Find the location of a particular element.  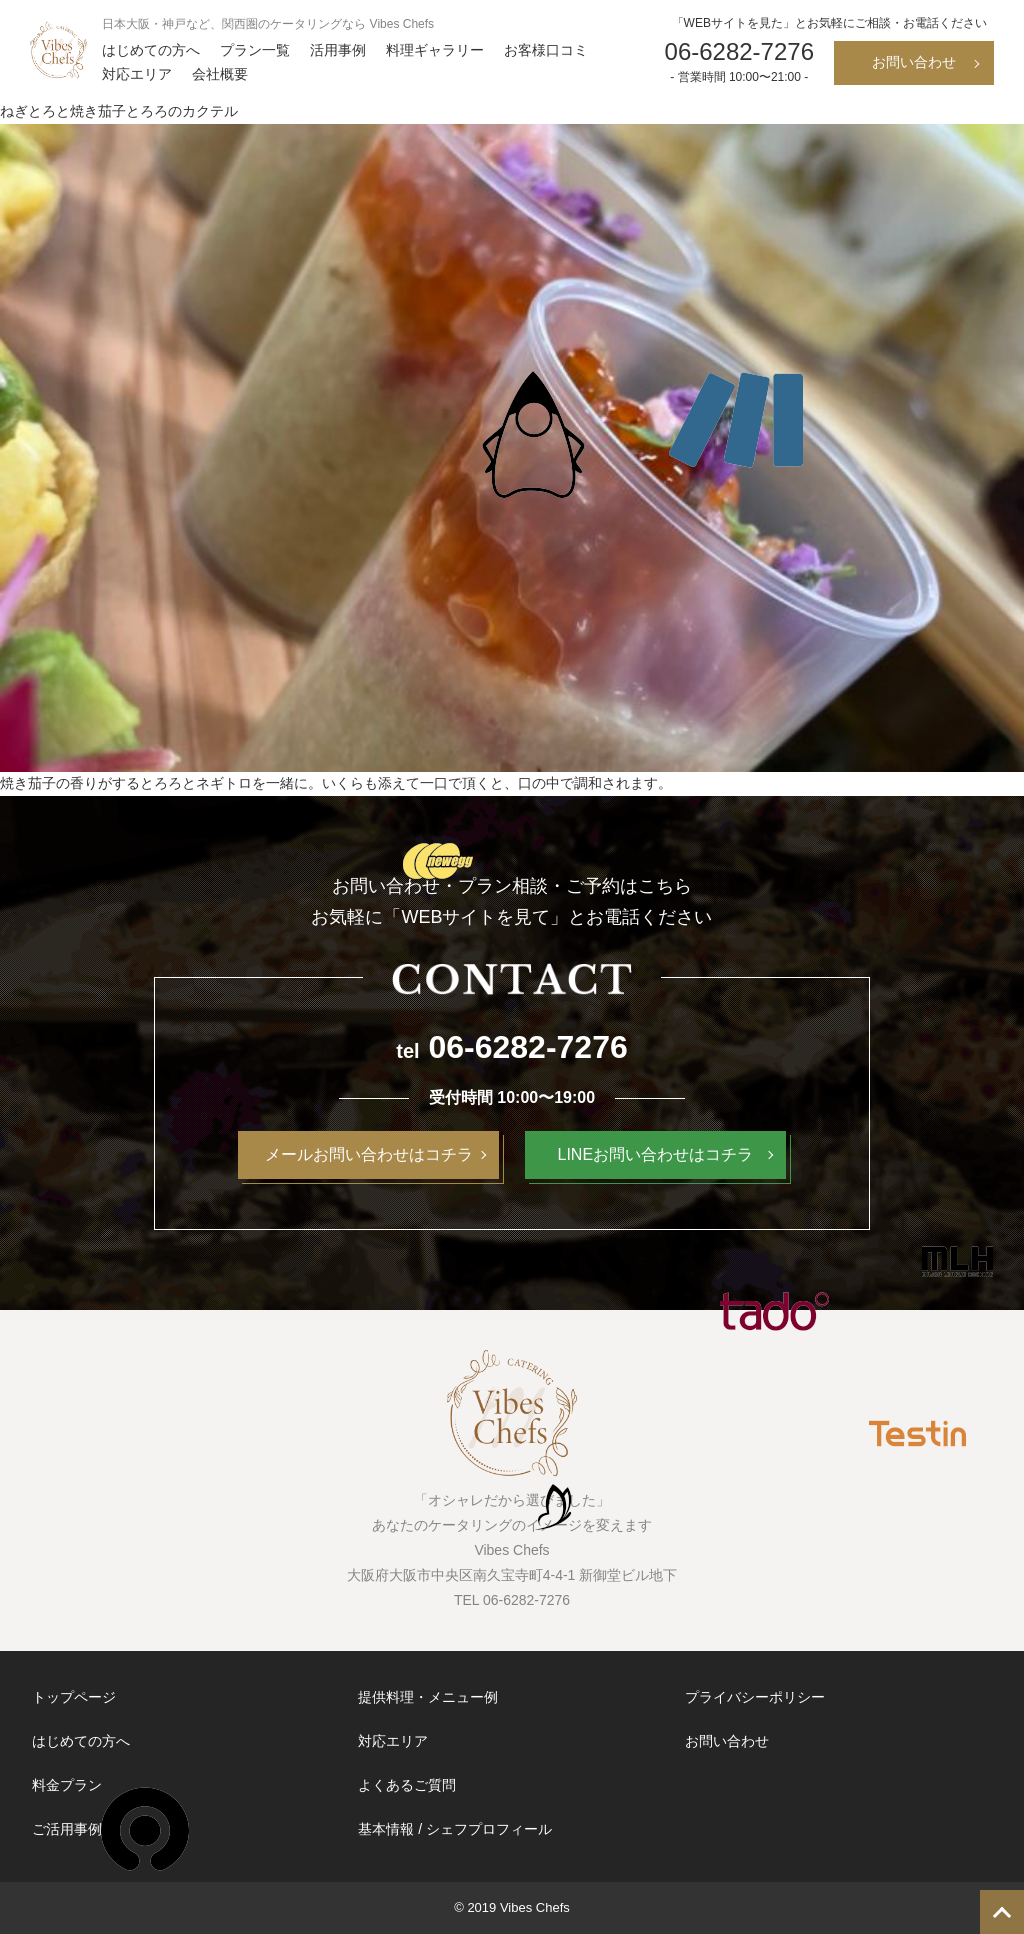

tado° smart home app logo is located at coordinates (774, 1311).